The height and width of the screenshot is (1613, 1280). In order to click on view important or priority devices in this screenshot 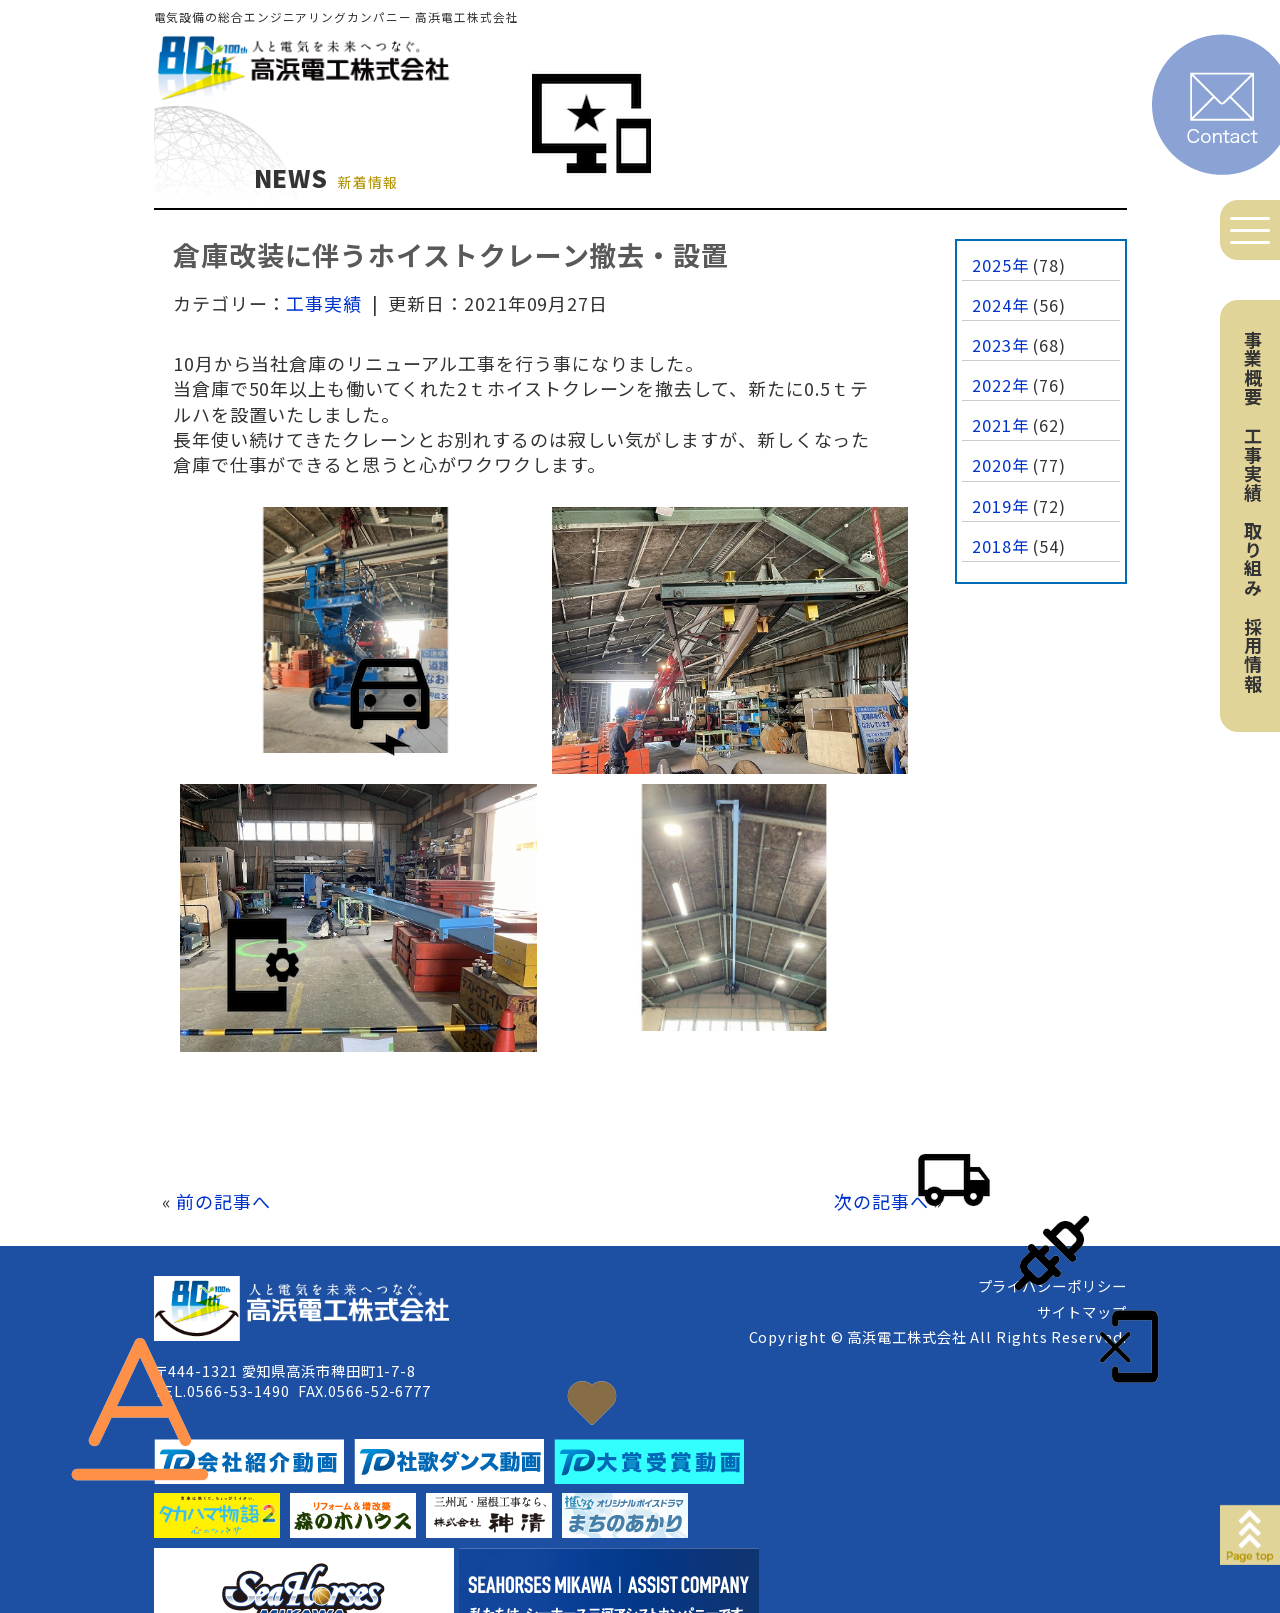, I will do `click(591, 123)`.